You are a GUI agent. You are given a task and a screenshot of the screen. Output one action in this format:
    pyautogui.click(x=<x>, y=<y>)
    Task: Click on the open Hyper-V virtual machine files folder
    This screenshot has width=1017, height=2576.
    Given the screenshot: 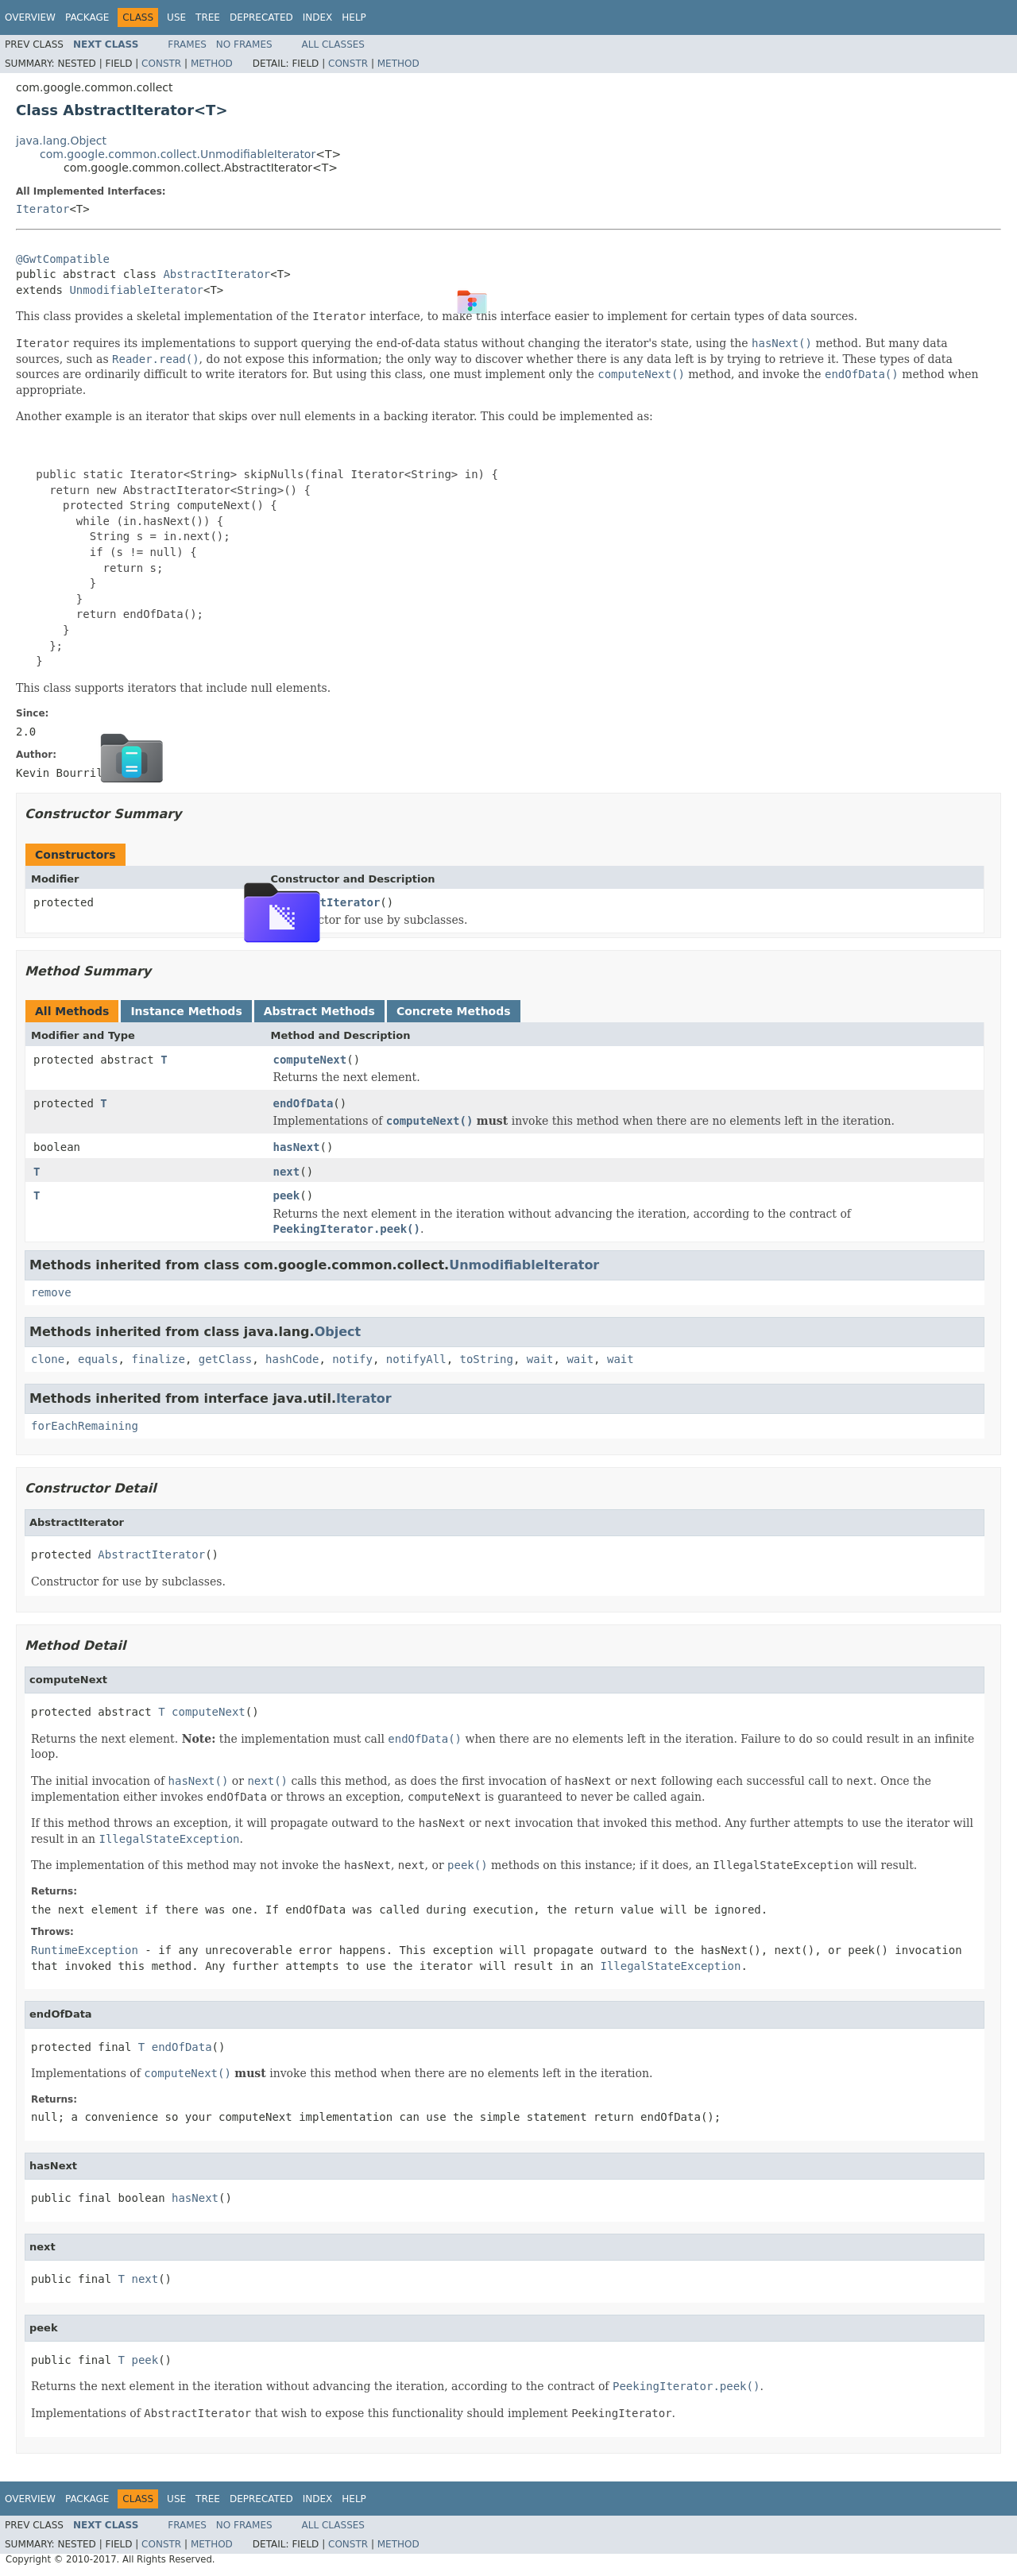 What is the action you would take?
    pyautogui.click(x=131, y=759)
    